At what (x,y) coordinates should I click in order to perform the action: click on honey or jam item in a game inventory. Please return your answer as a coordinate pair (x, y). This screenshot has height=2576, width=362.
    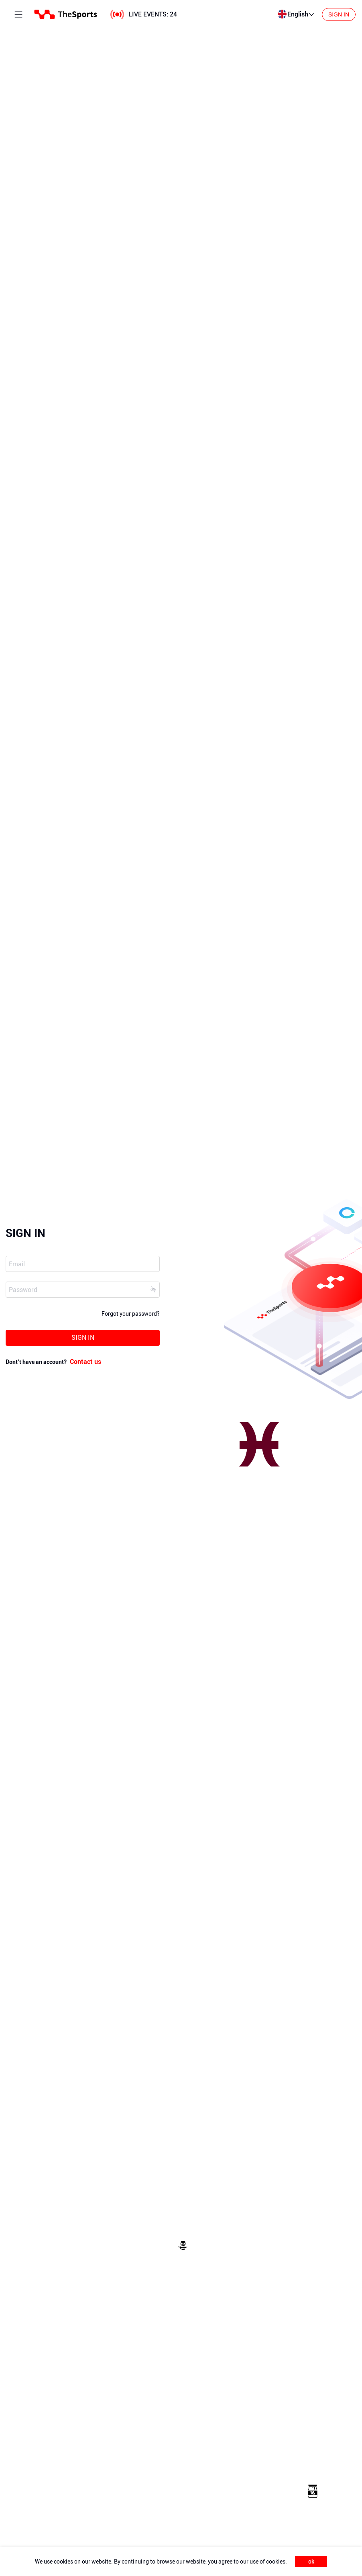
    Looking at the image, I should click on (313, 2491).